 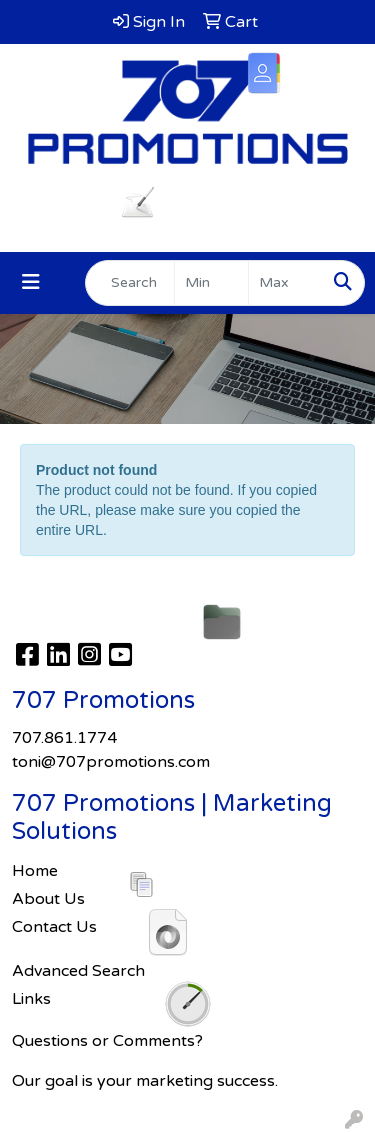 I want to click on open sysprof system profiler, so click(x=188, y=1004).